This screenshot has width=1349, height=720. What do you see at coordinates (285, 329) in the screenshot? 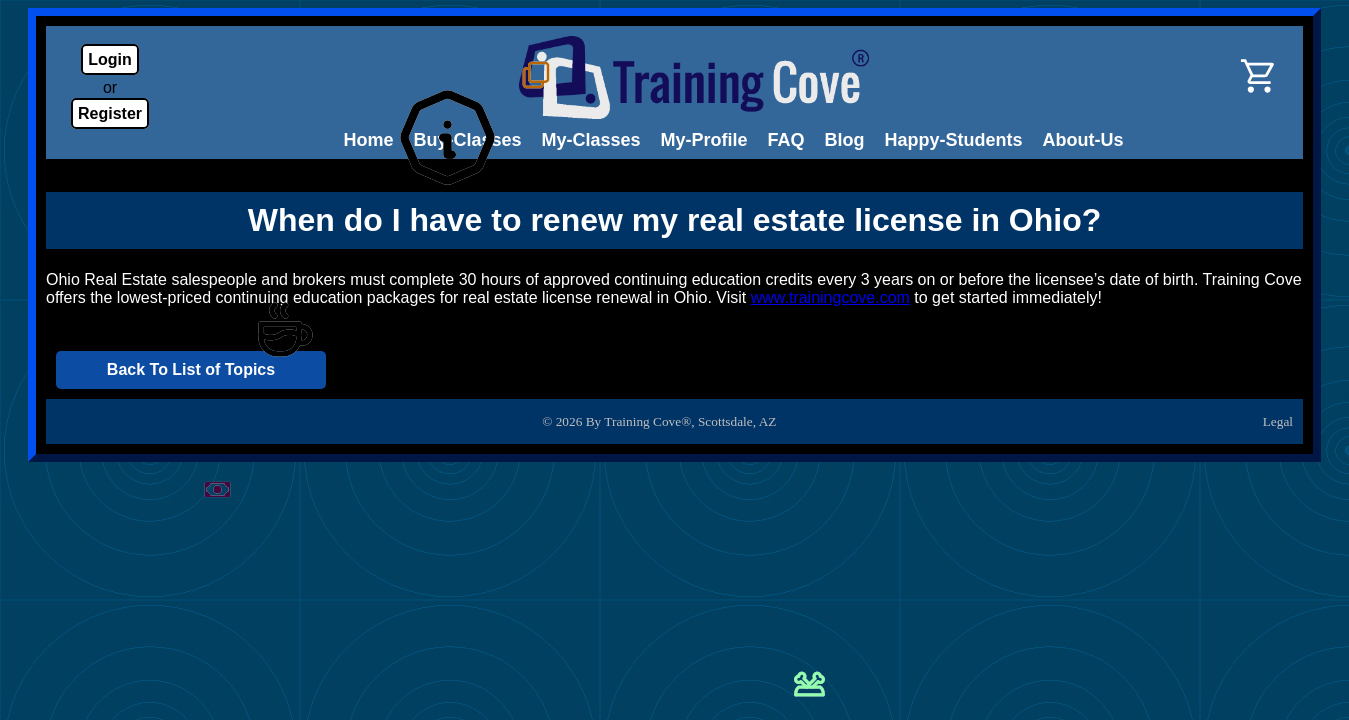
I see `find nearby coffee shops` at bounding box center [285, 329].